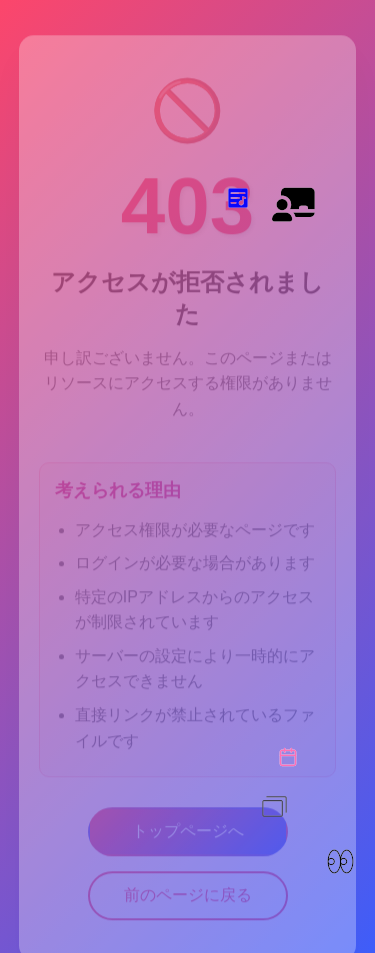  I want to click on view your music playlist, so click(238, 198).